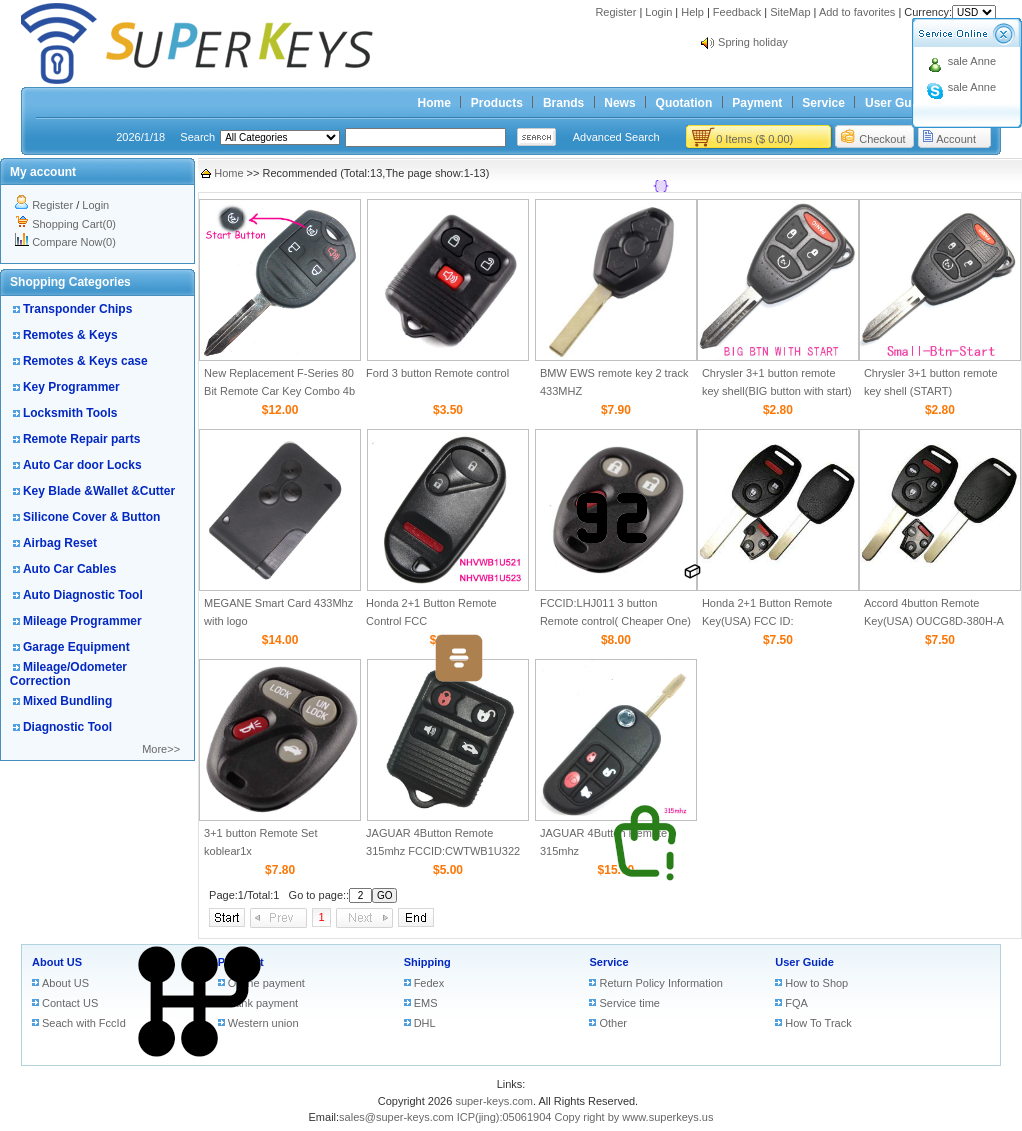 Image resolution: width=1022 pixels, height=1131 pixels. I want to click on indicates manual transmission or gear settings, so click(199, 1001).